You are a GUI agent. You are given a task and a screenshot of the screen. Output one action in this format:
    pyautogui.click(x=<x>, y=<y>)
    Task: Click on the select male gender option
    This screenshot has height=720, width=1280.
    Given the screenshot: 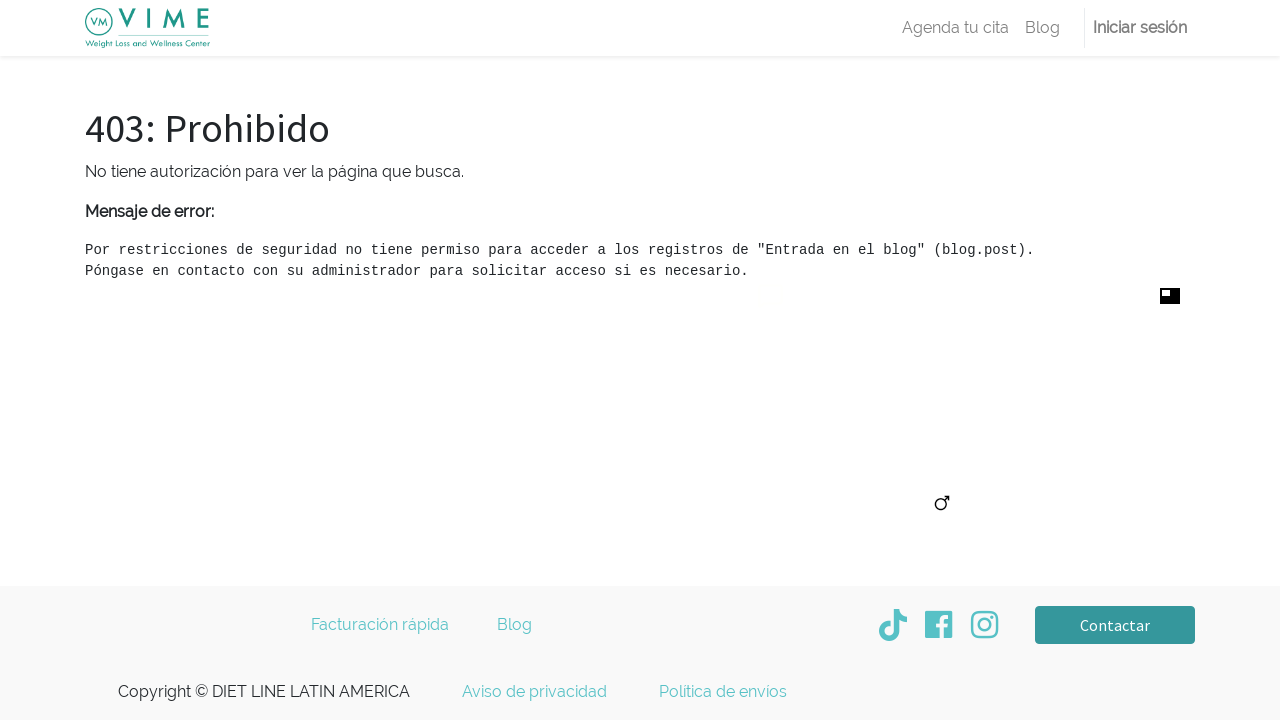 What is the action you would take?
    pyautogui.click(x=942, y=503)
    